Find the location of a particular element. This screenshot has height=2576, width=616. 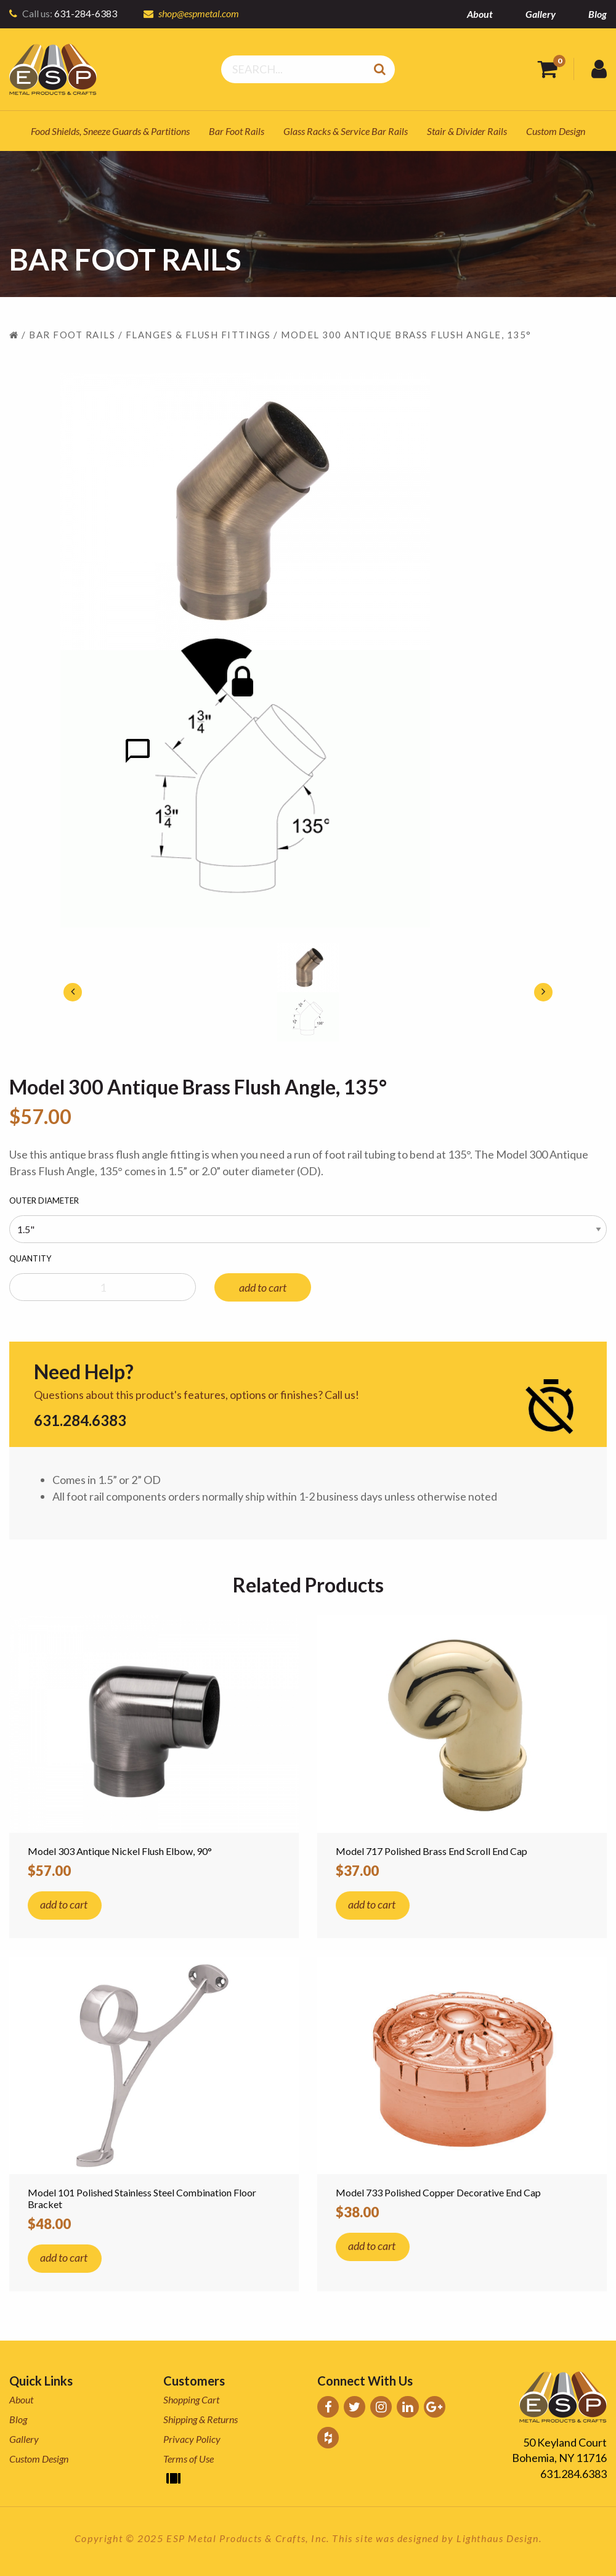

disable or cancel timer is located at coordinates (551, 1406).